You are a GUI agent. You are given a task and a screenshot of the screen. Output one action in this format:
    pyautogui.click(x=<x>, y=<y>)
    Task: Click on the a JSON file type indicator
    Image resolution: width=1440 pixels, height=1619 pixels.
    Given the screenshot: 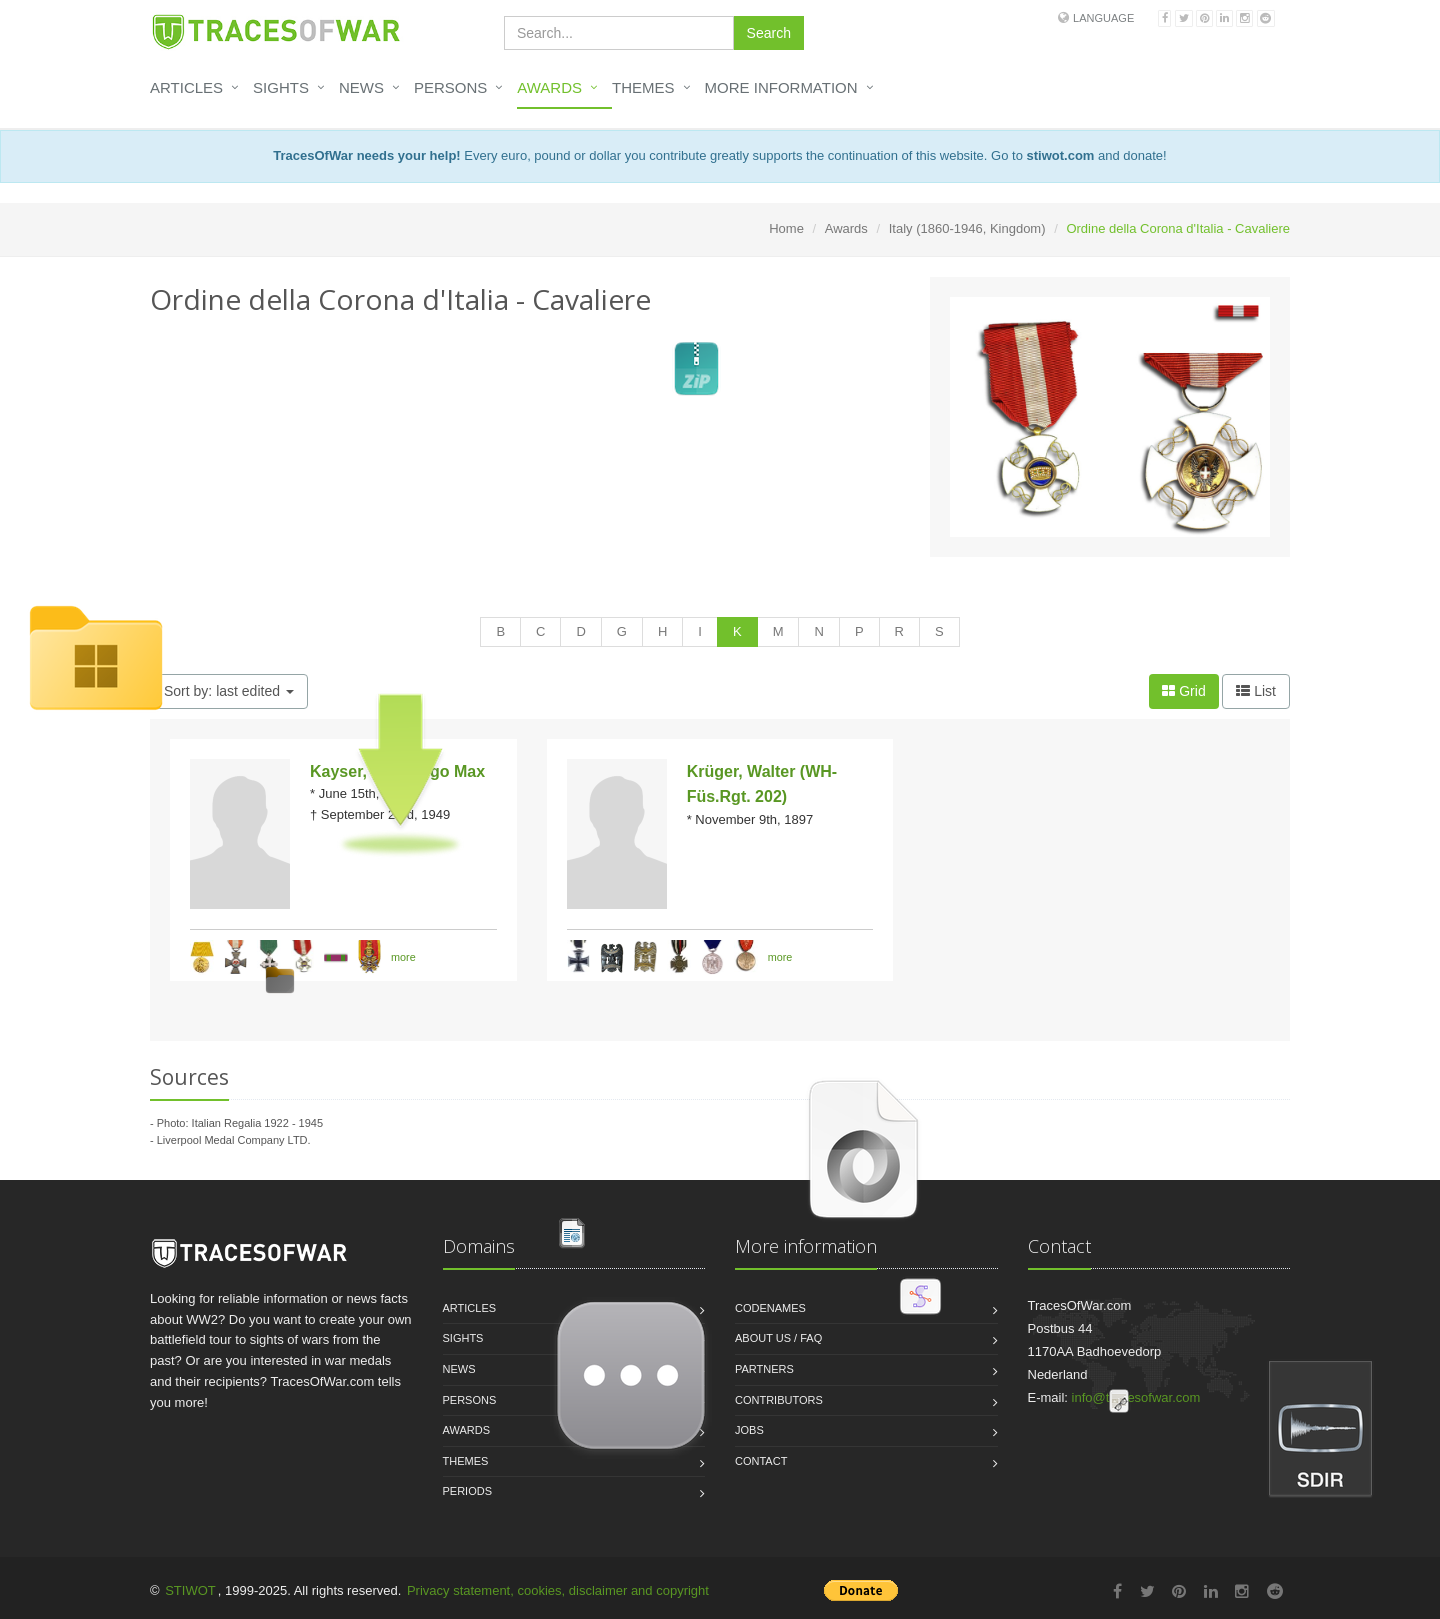 What is the action you would take?
    pyautogui.click(x=863, y=1149)
    